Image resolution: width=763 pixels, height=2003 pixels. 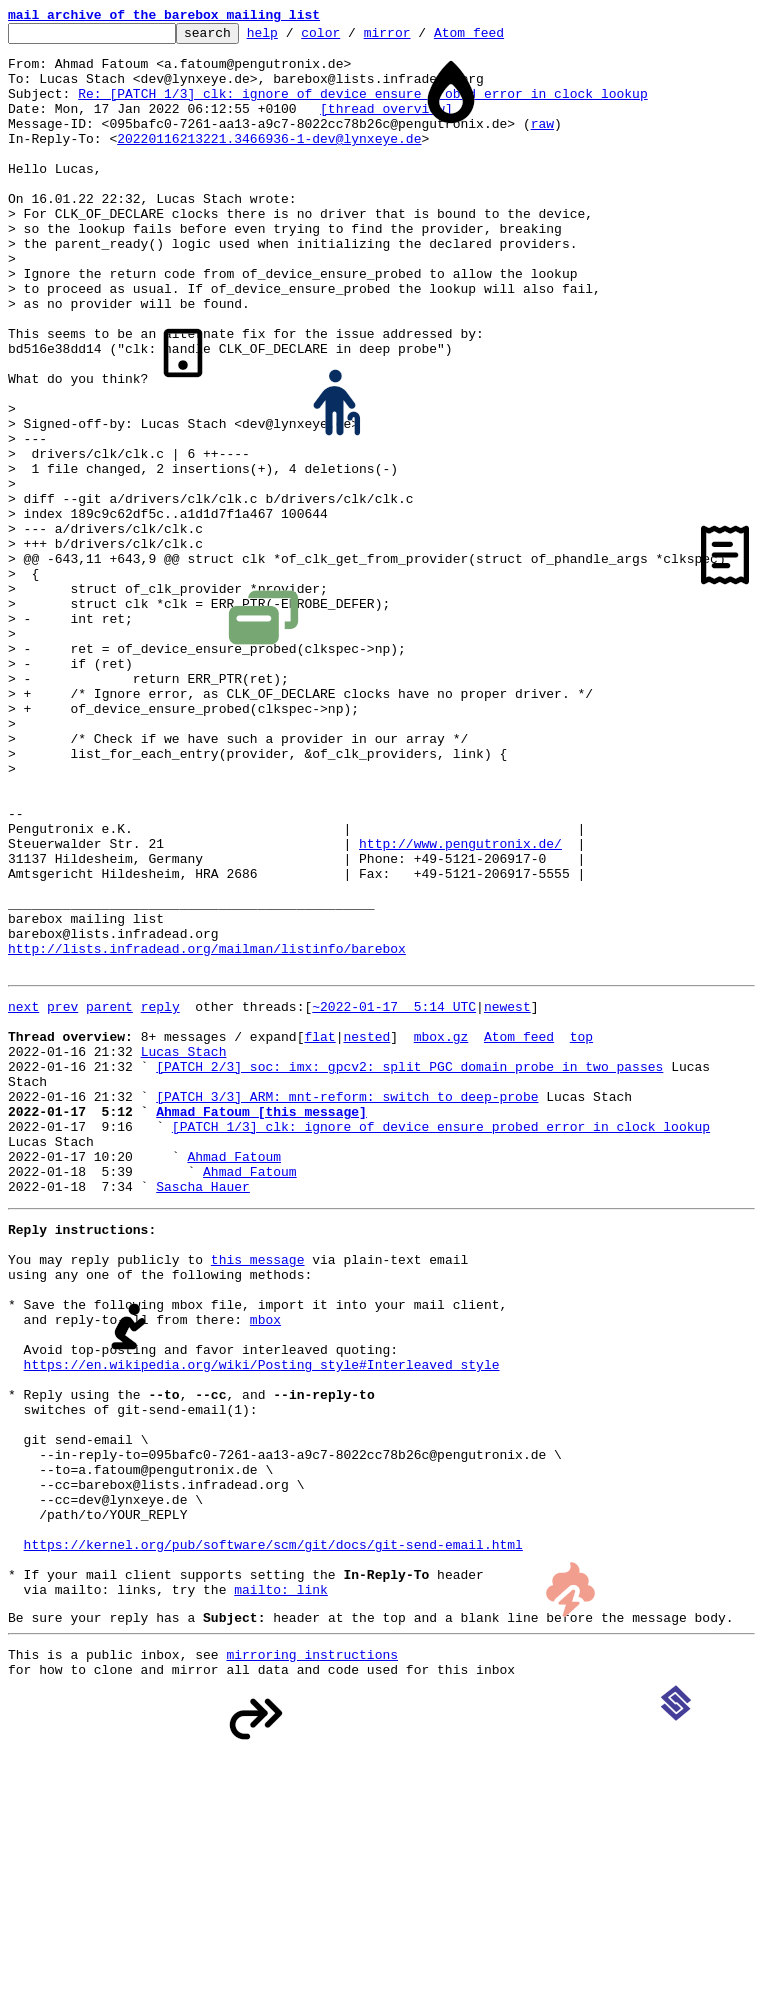 I want to click on indicates a system error or crash, so click(x=570, y=1589).